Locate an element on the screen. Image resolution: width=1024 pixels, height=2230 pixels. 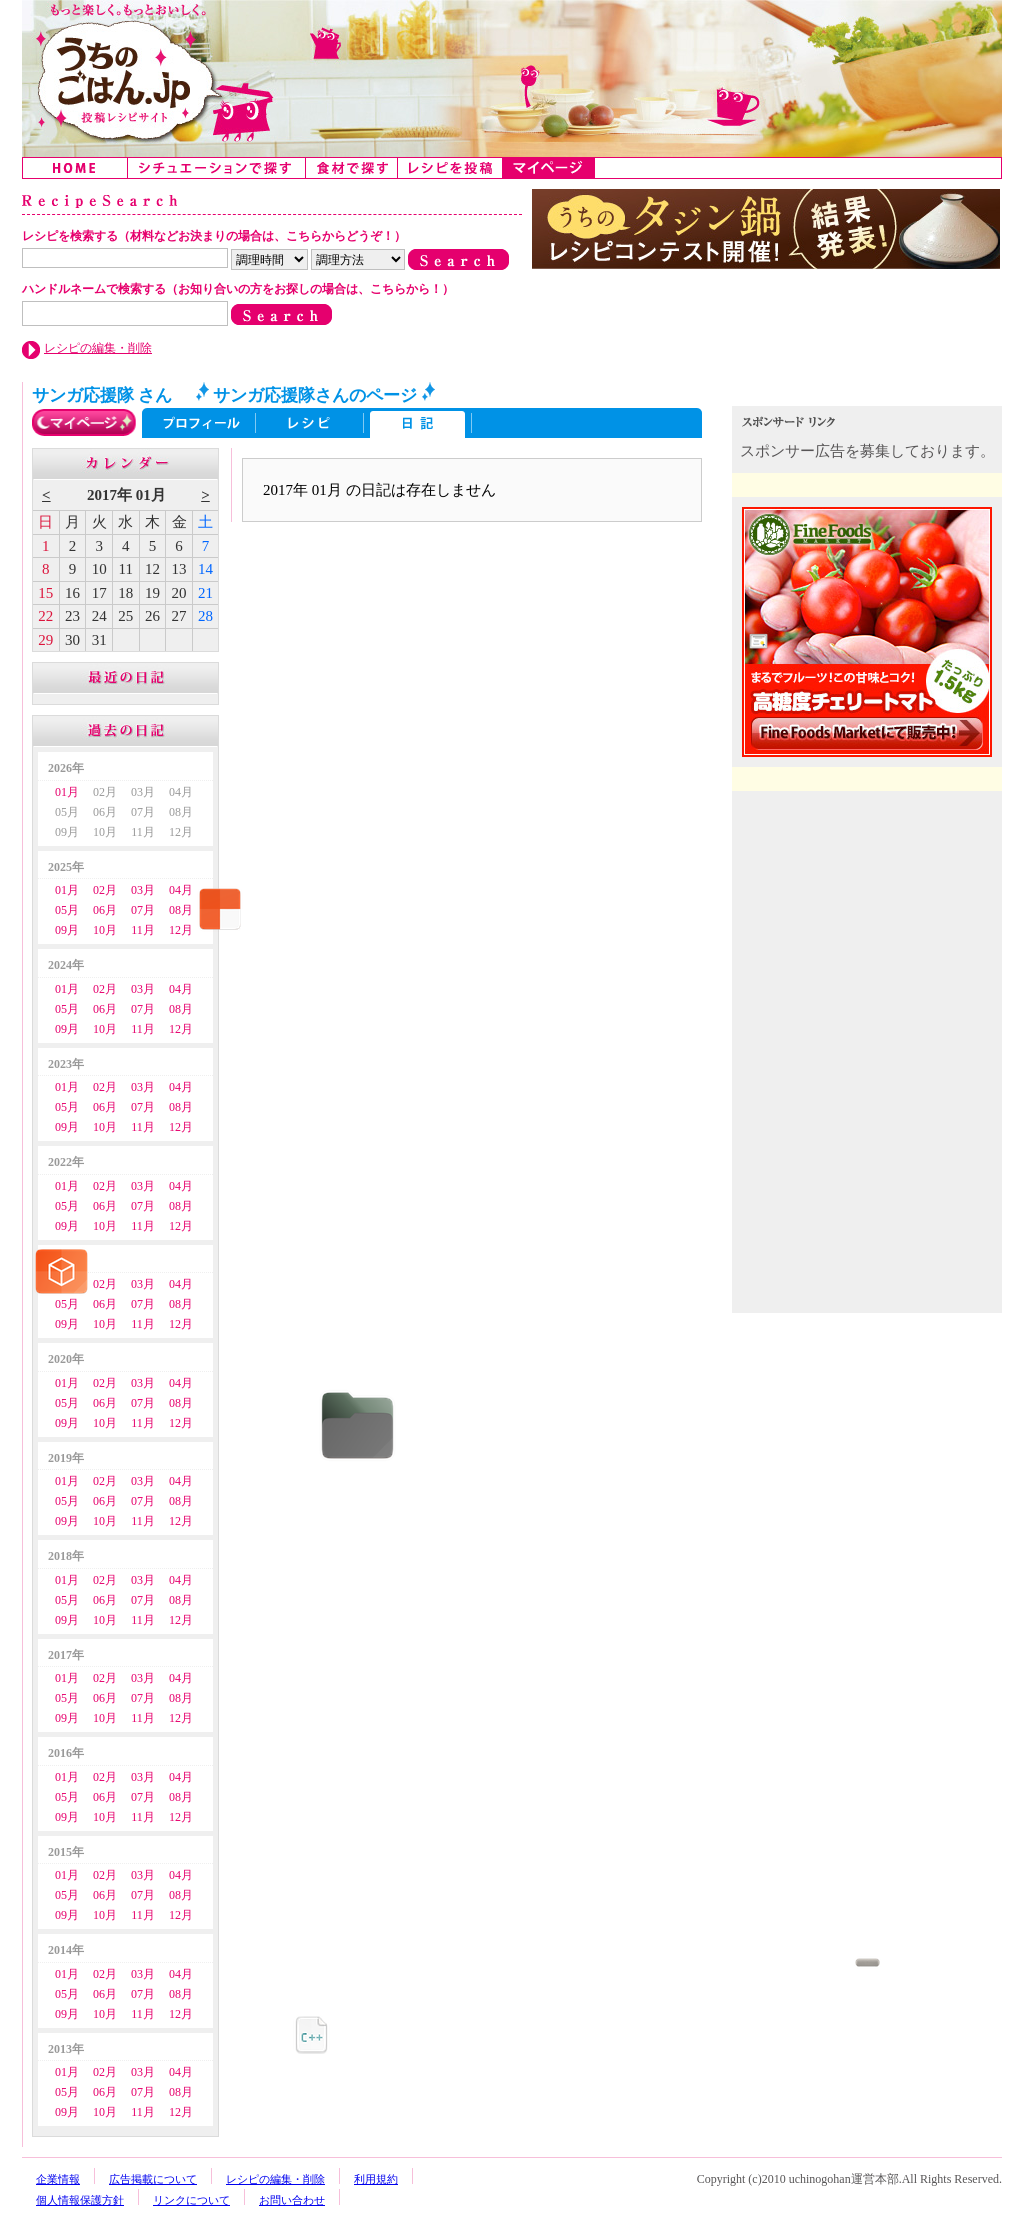
indicates a certificate or credential file is located at coordinates (758, 641).